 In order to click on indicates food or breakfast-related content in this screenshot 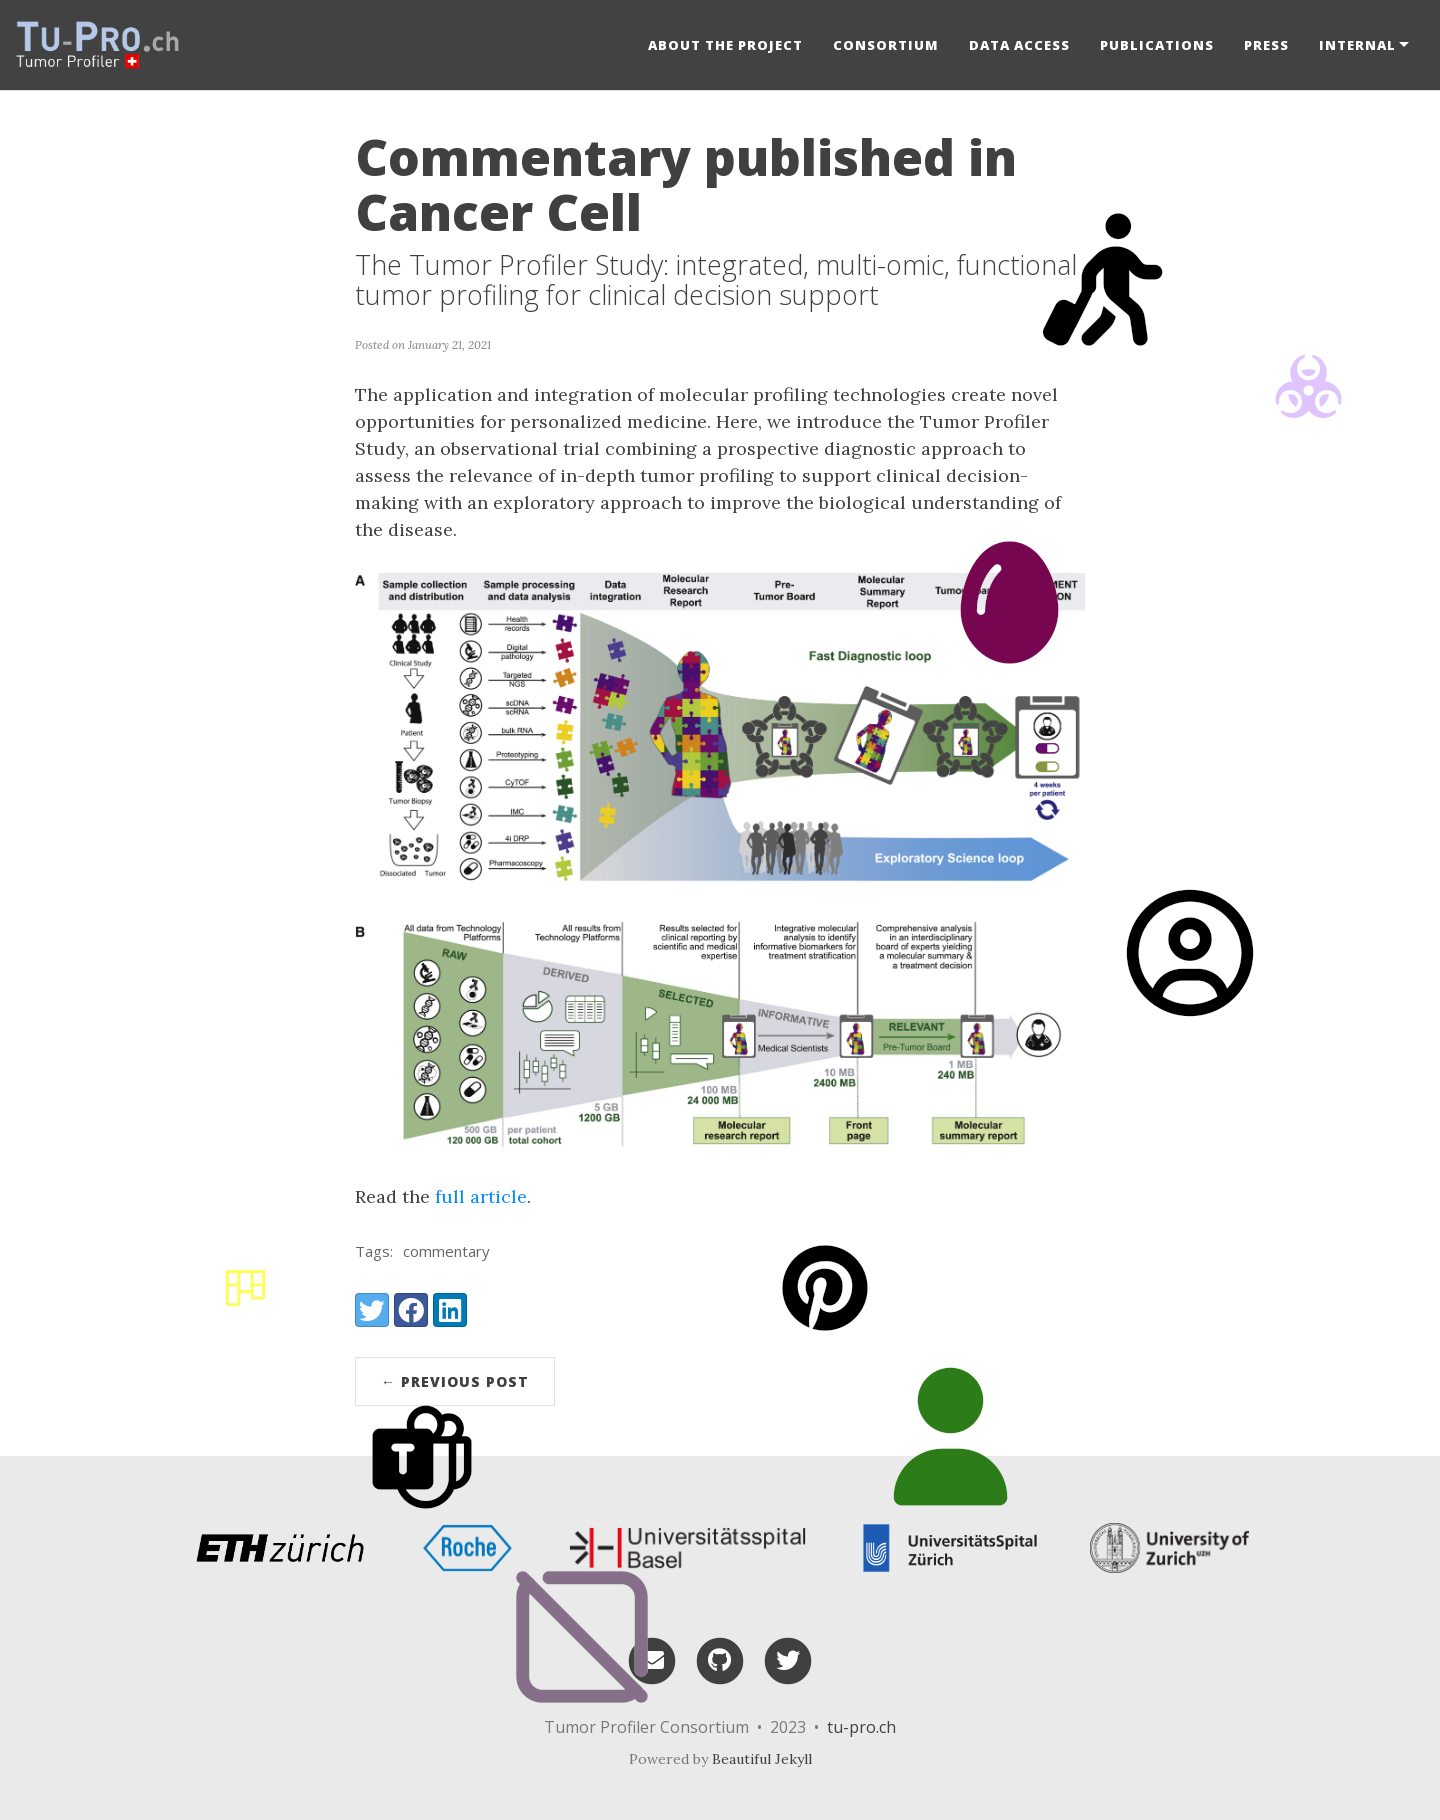, I will do `click(1009, 602)`.